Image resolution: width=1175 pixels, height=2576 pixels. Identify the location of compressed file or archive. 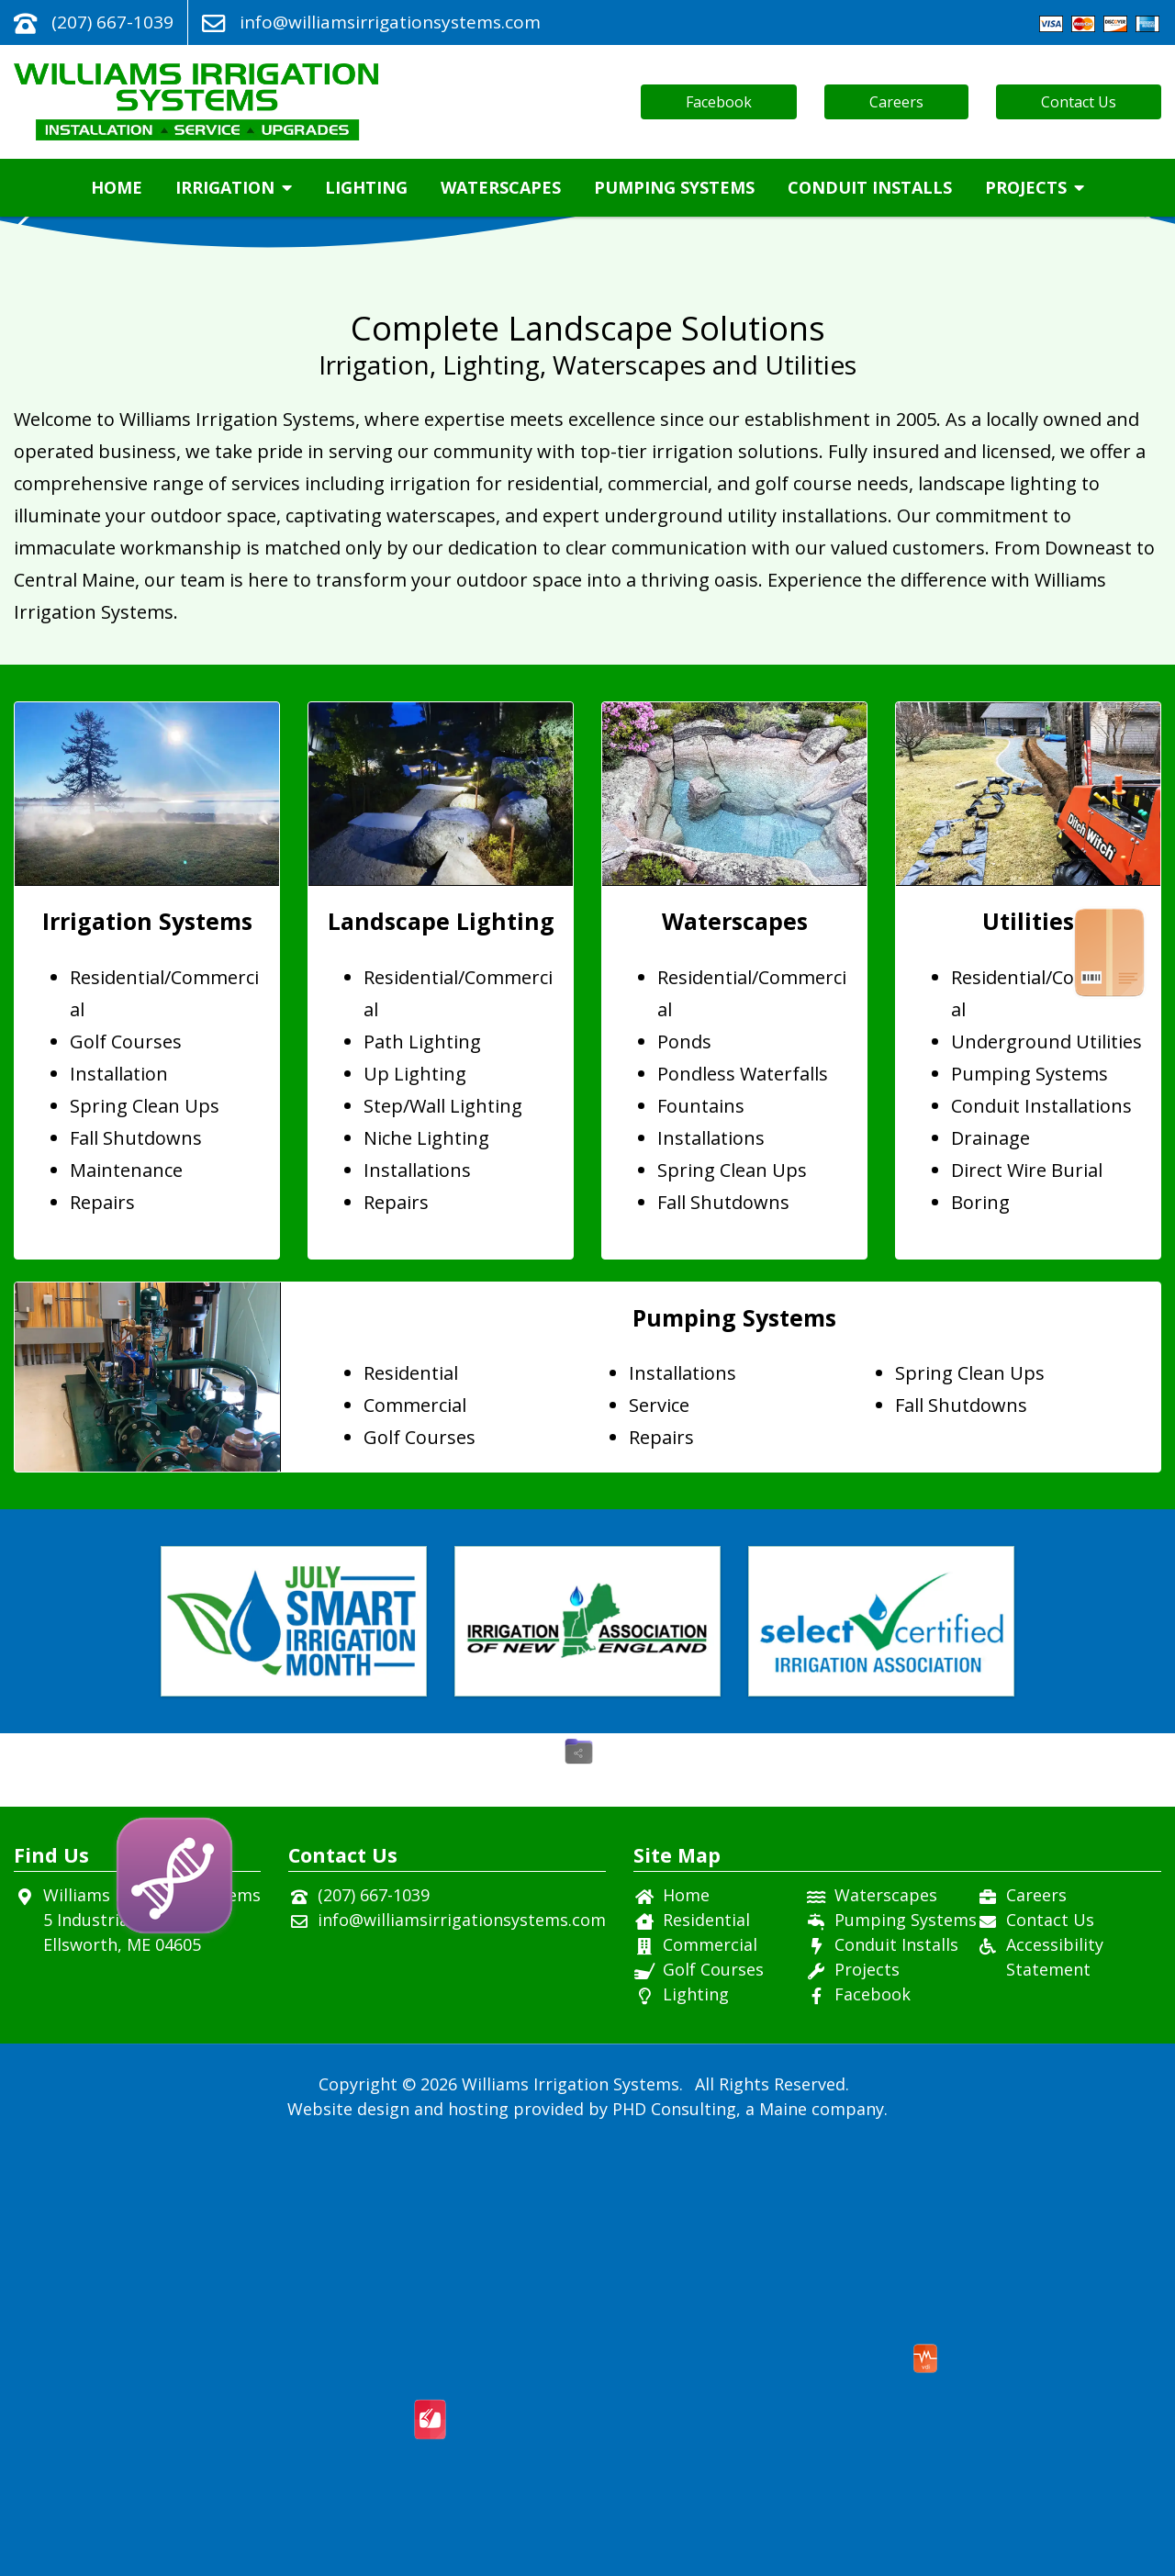
(1109, 952).